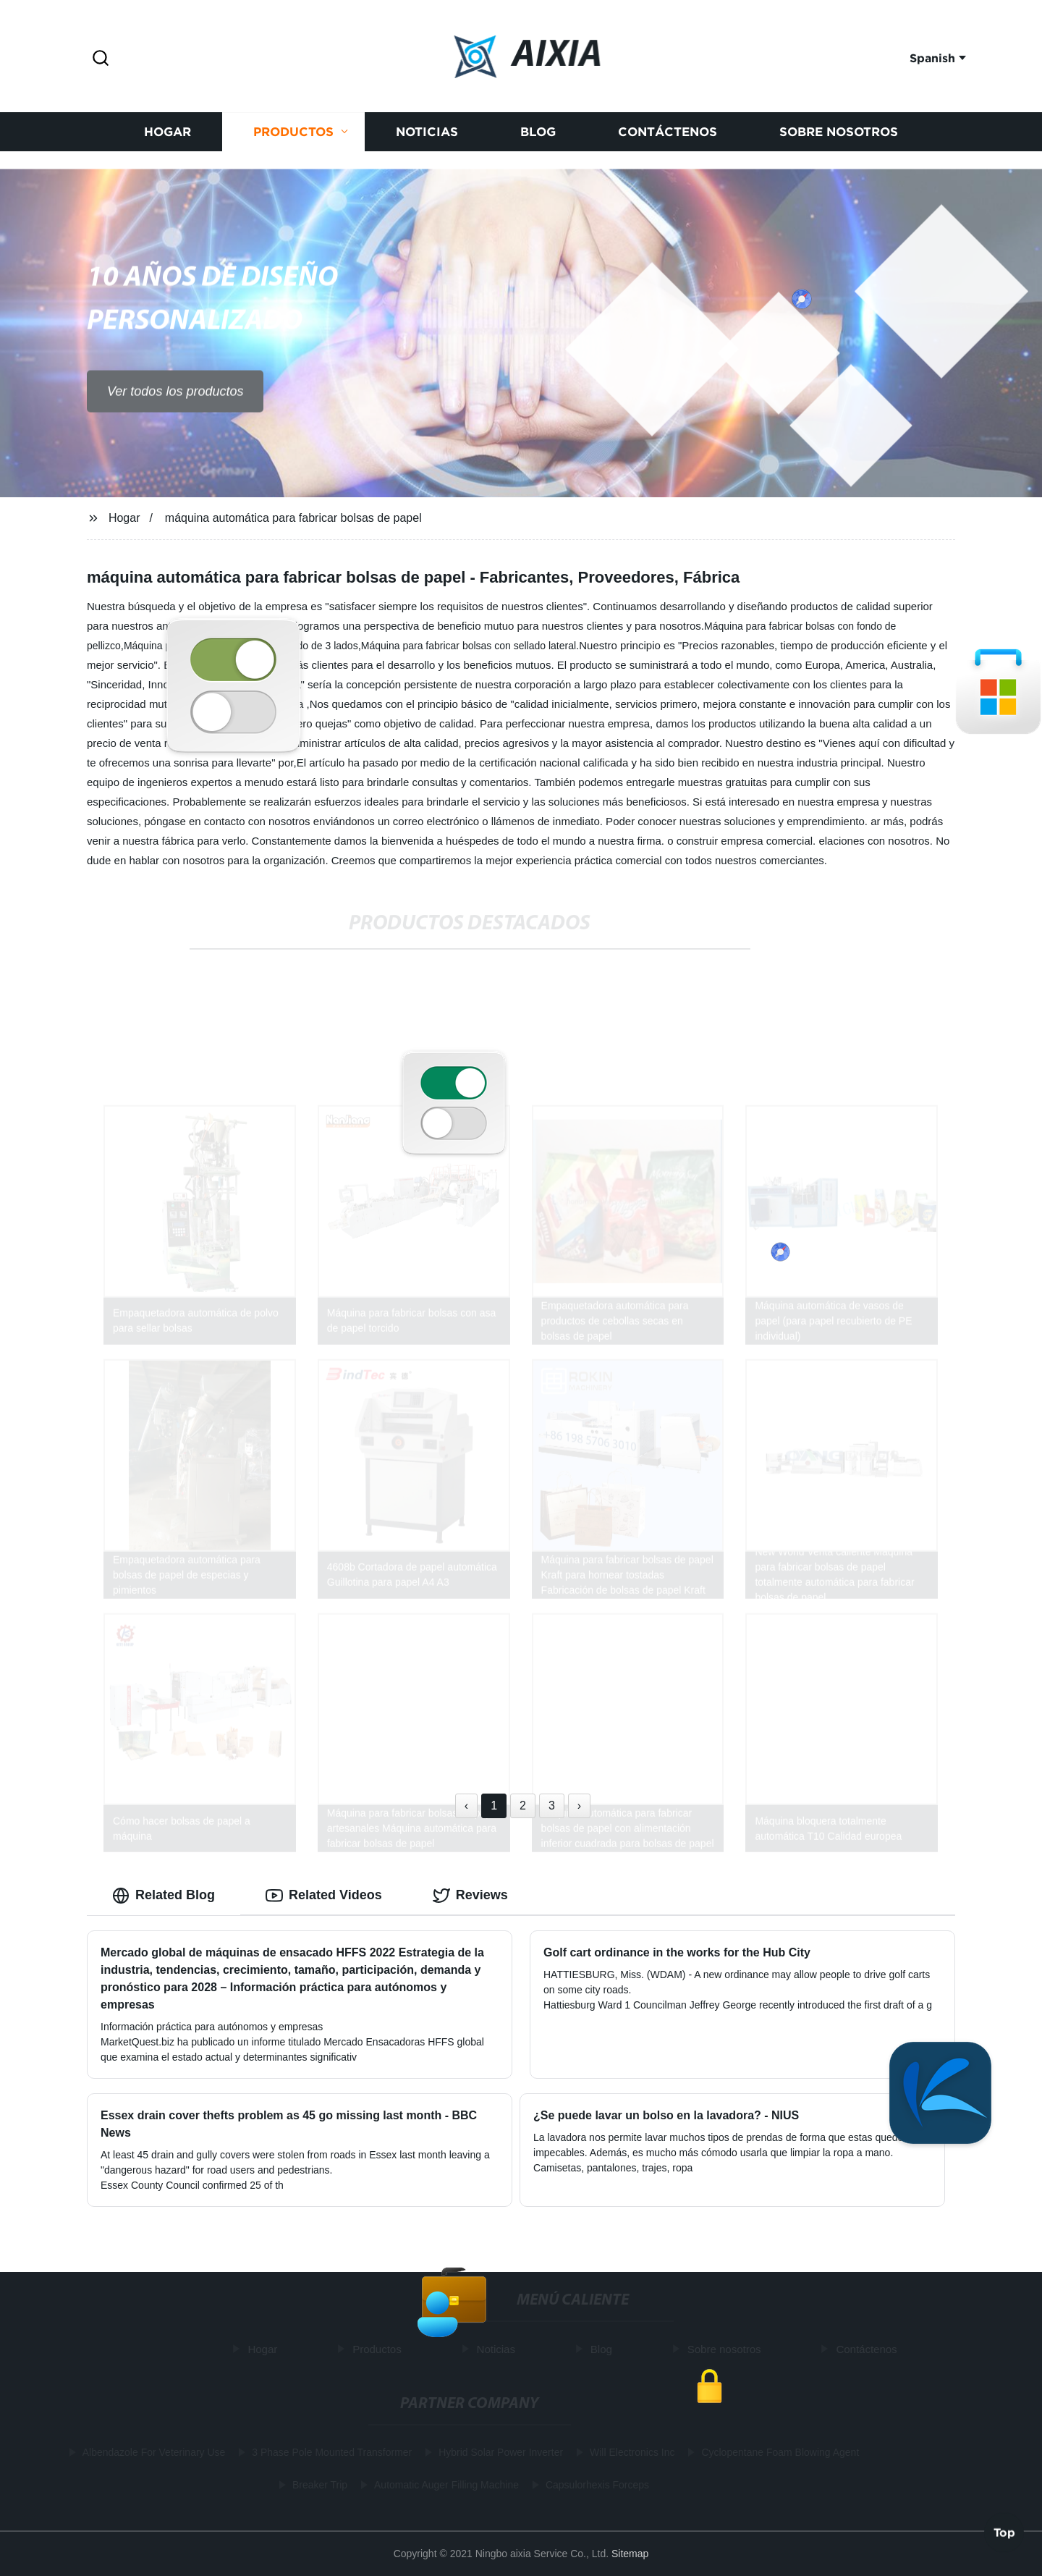  Describe the element at coordinates (802, 299) in the screenshot. I see `open the web browser` at that location.